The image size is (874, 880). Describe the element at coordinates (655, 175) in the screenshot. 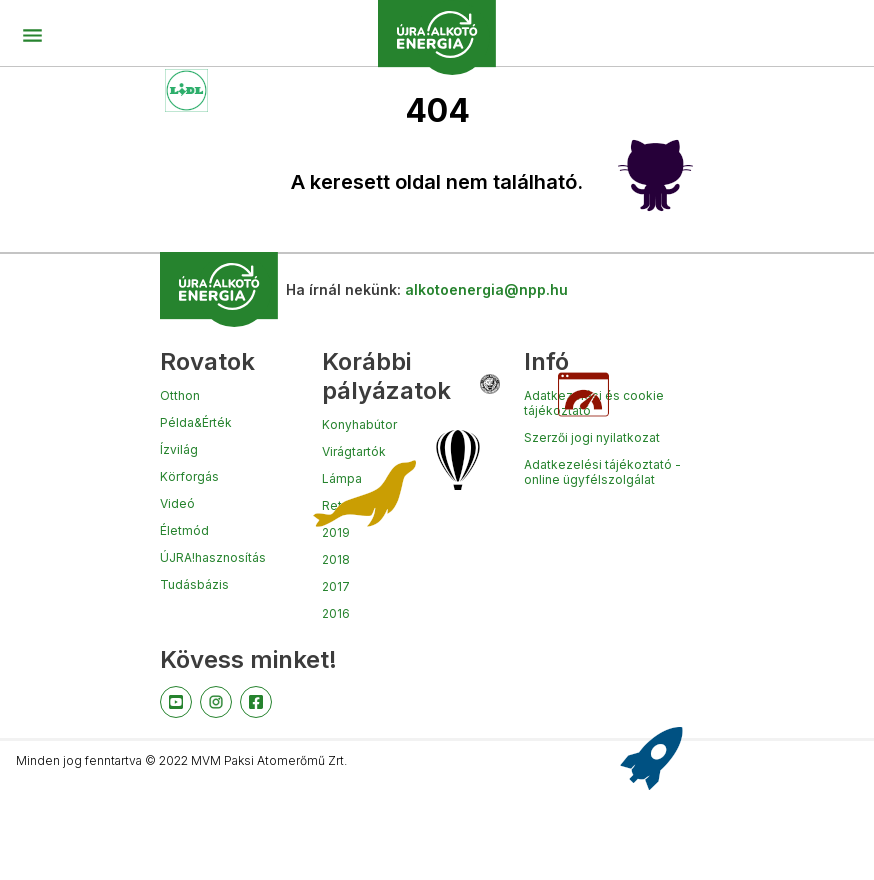

I see `open refined github browser extension` at that location.